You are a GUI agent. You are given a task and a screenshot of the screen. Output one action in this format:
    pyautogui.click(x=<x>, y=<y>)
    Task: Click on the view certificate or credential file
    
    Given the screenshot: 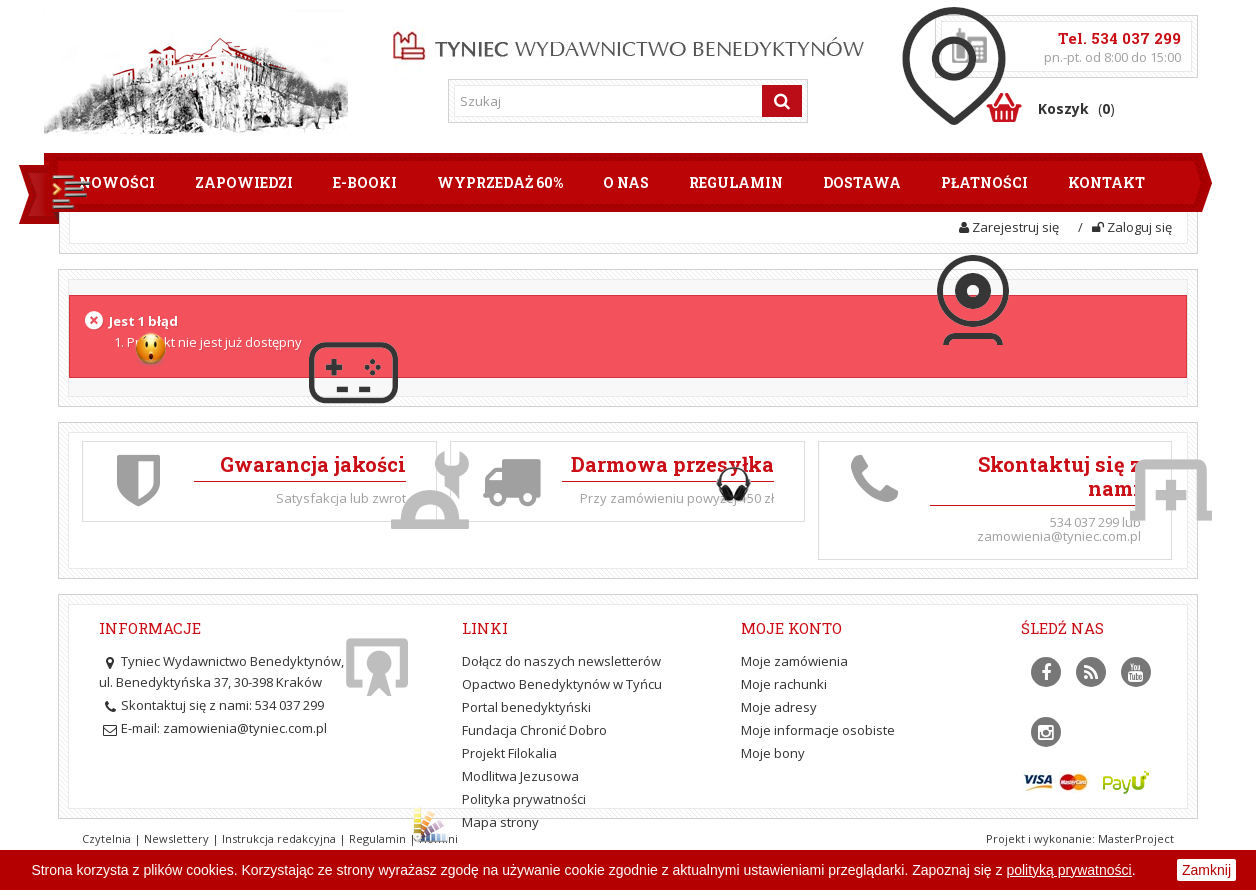 What is the action you would take?
    pyautogui.click(x=375, y=663)
    